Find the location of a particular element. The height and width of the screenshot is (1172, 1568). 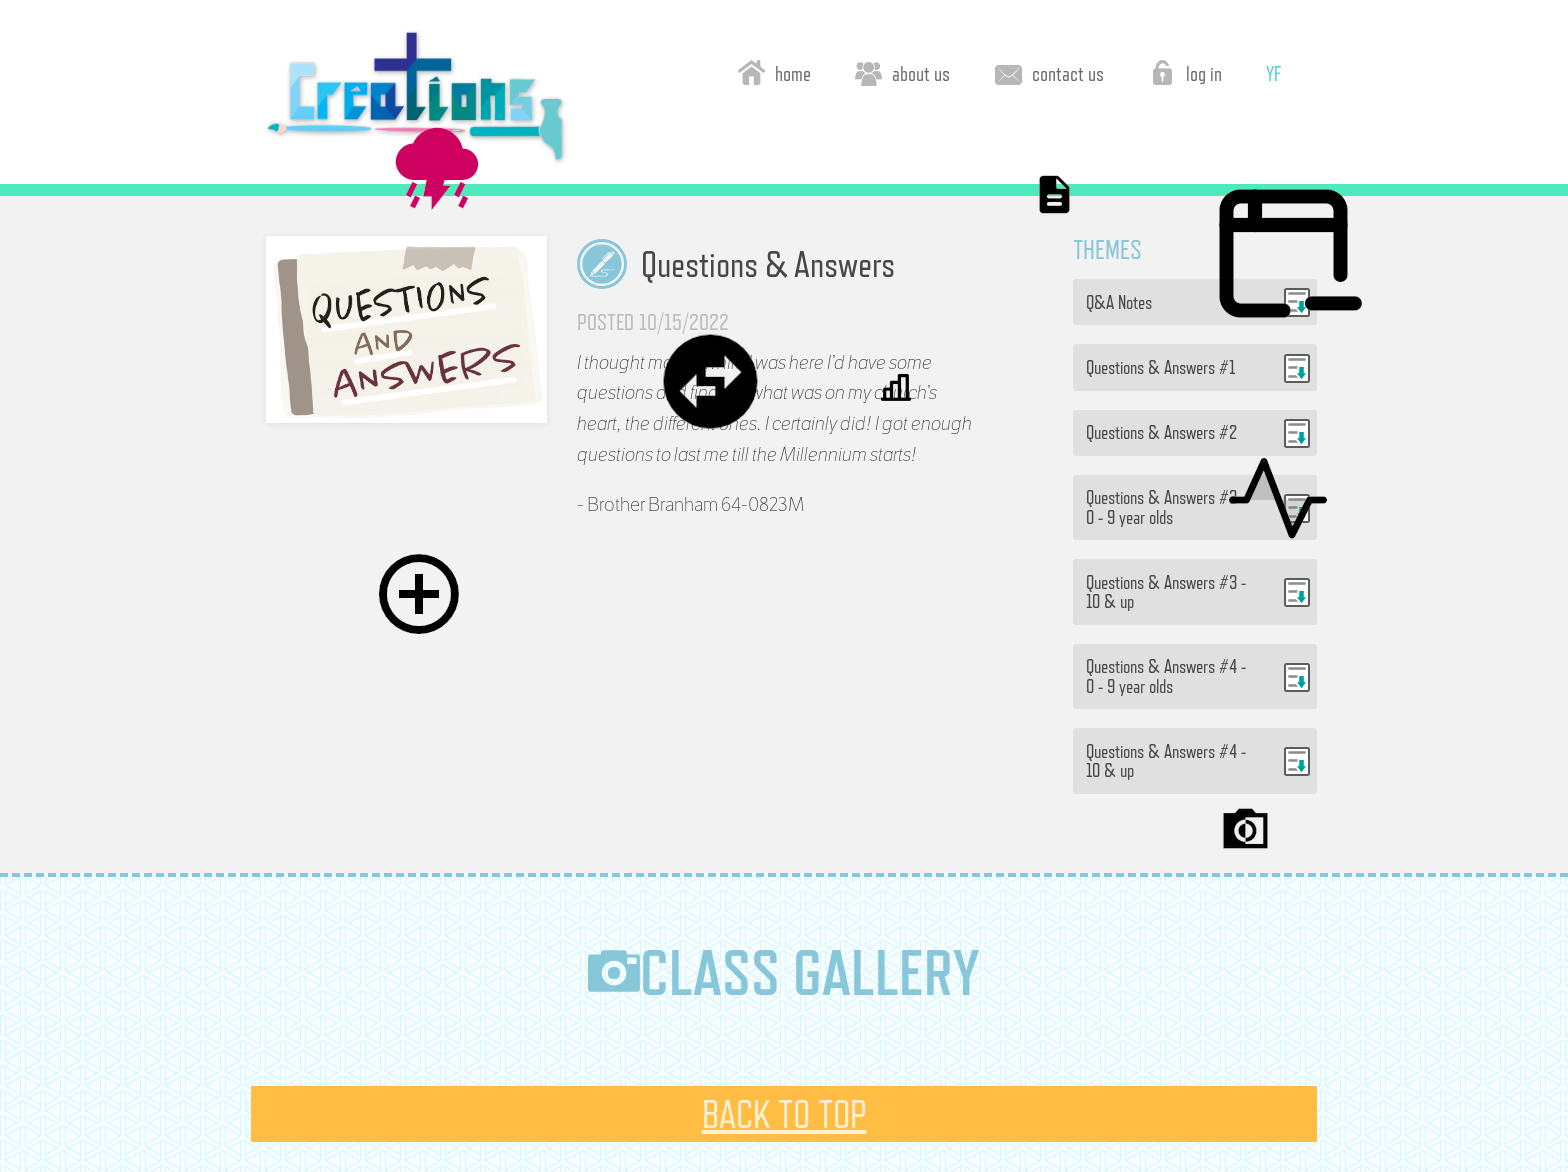

add a new item is located at coordinates (419, 594).